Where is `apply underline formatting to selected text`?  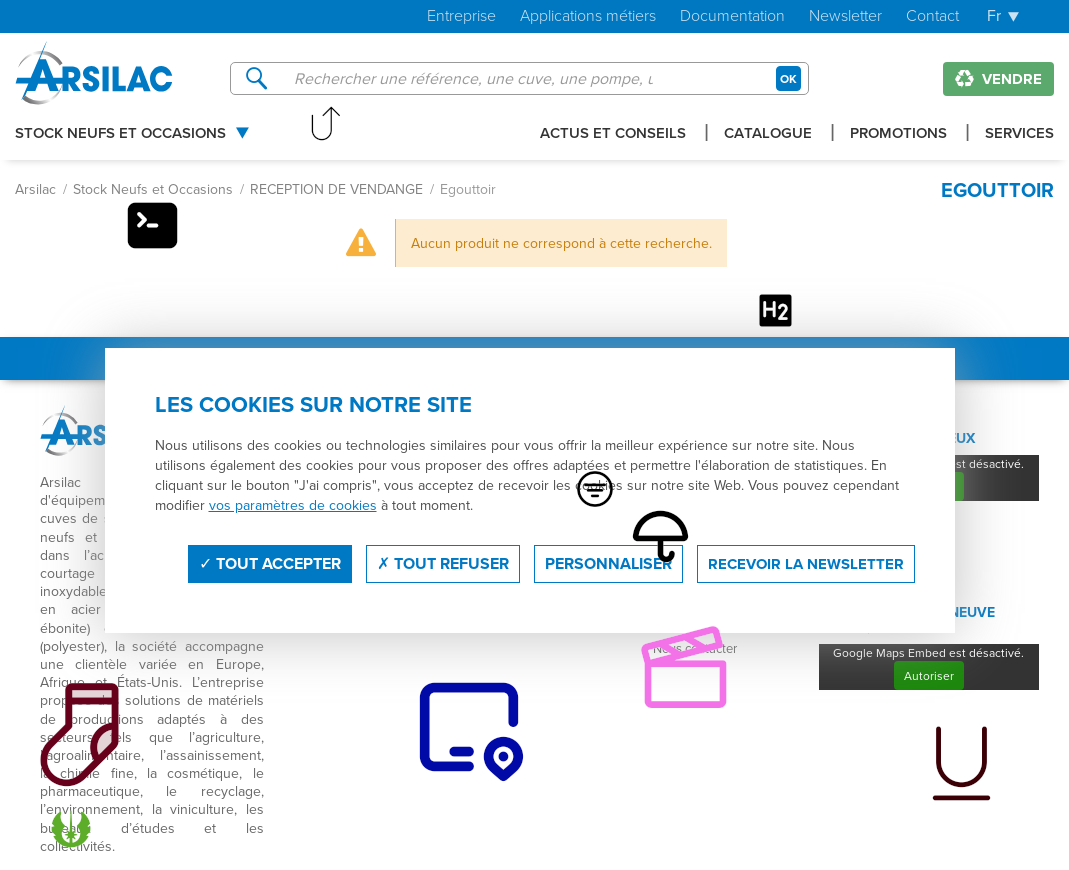
apply underline formatting to selected text is located at coordinates (961, 758).